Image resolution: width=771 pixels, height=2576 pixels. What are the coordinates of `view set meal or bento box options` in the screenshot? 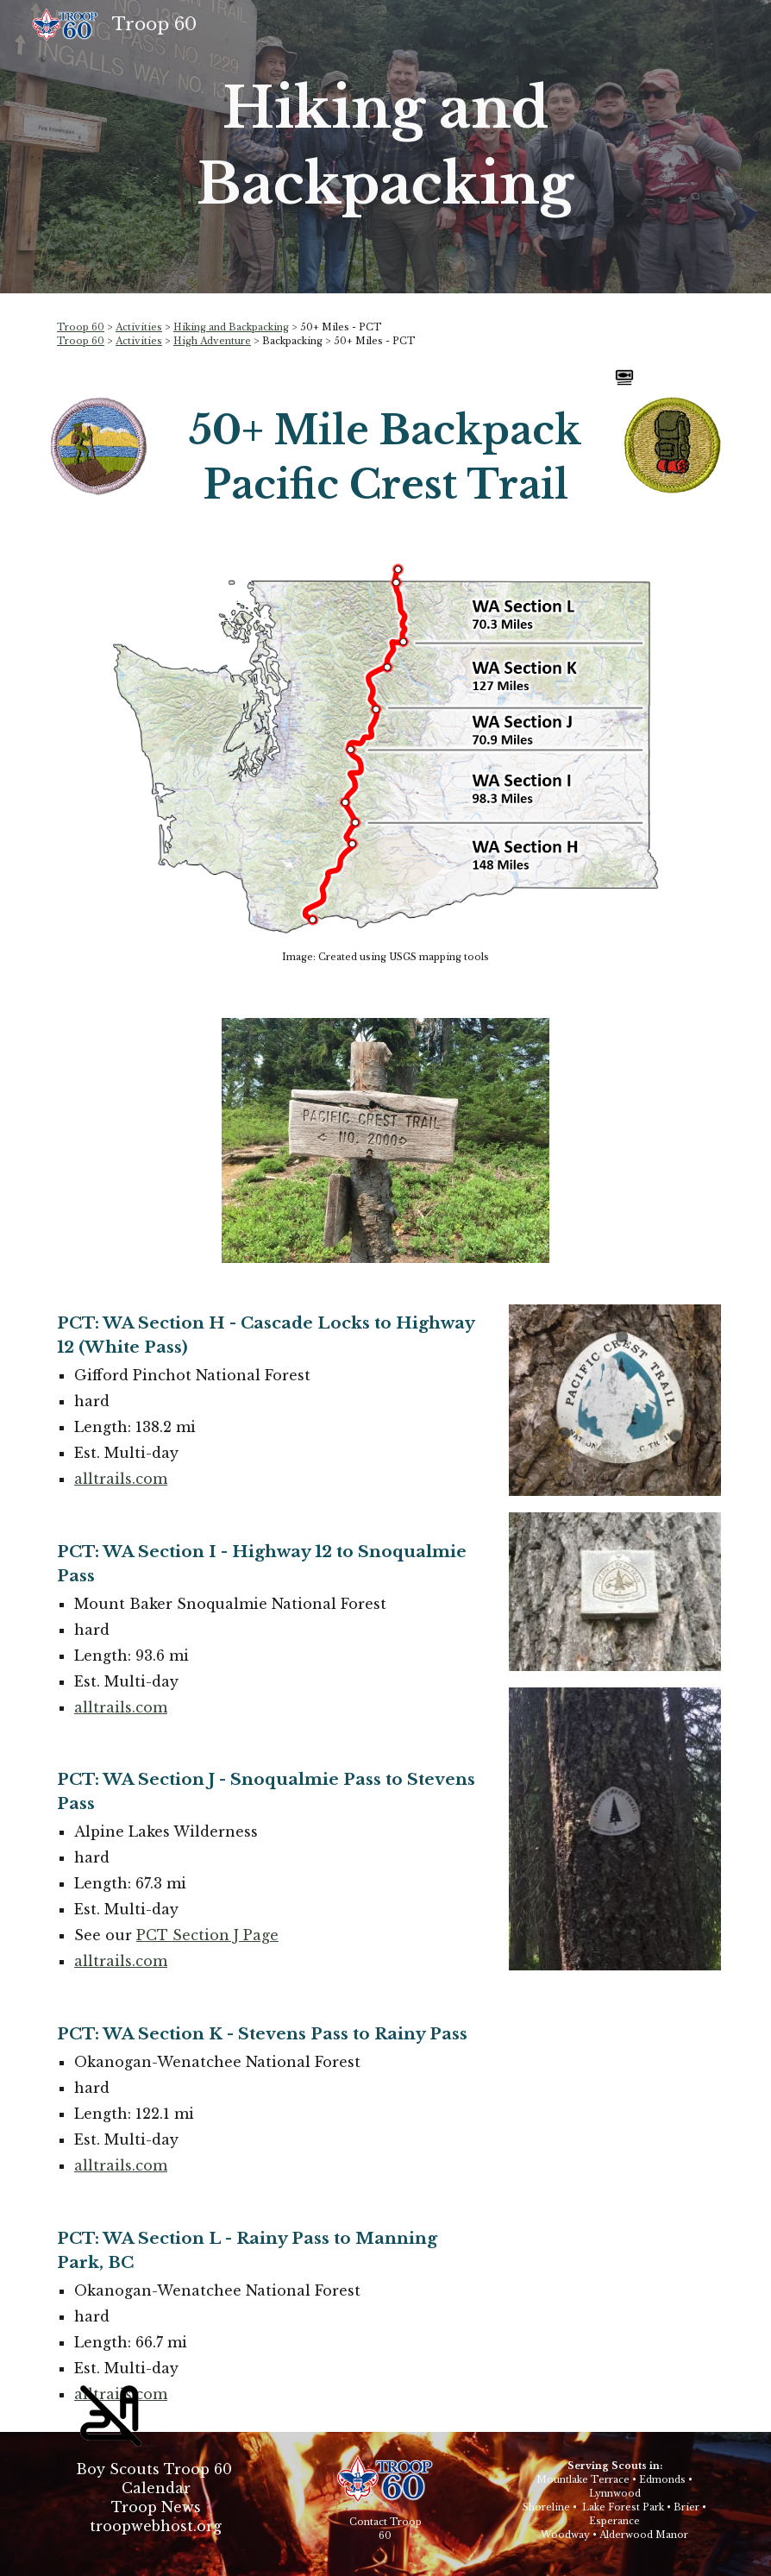 It's located at (624, 378).